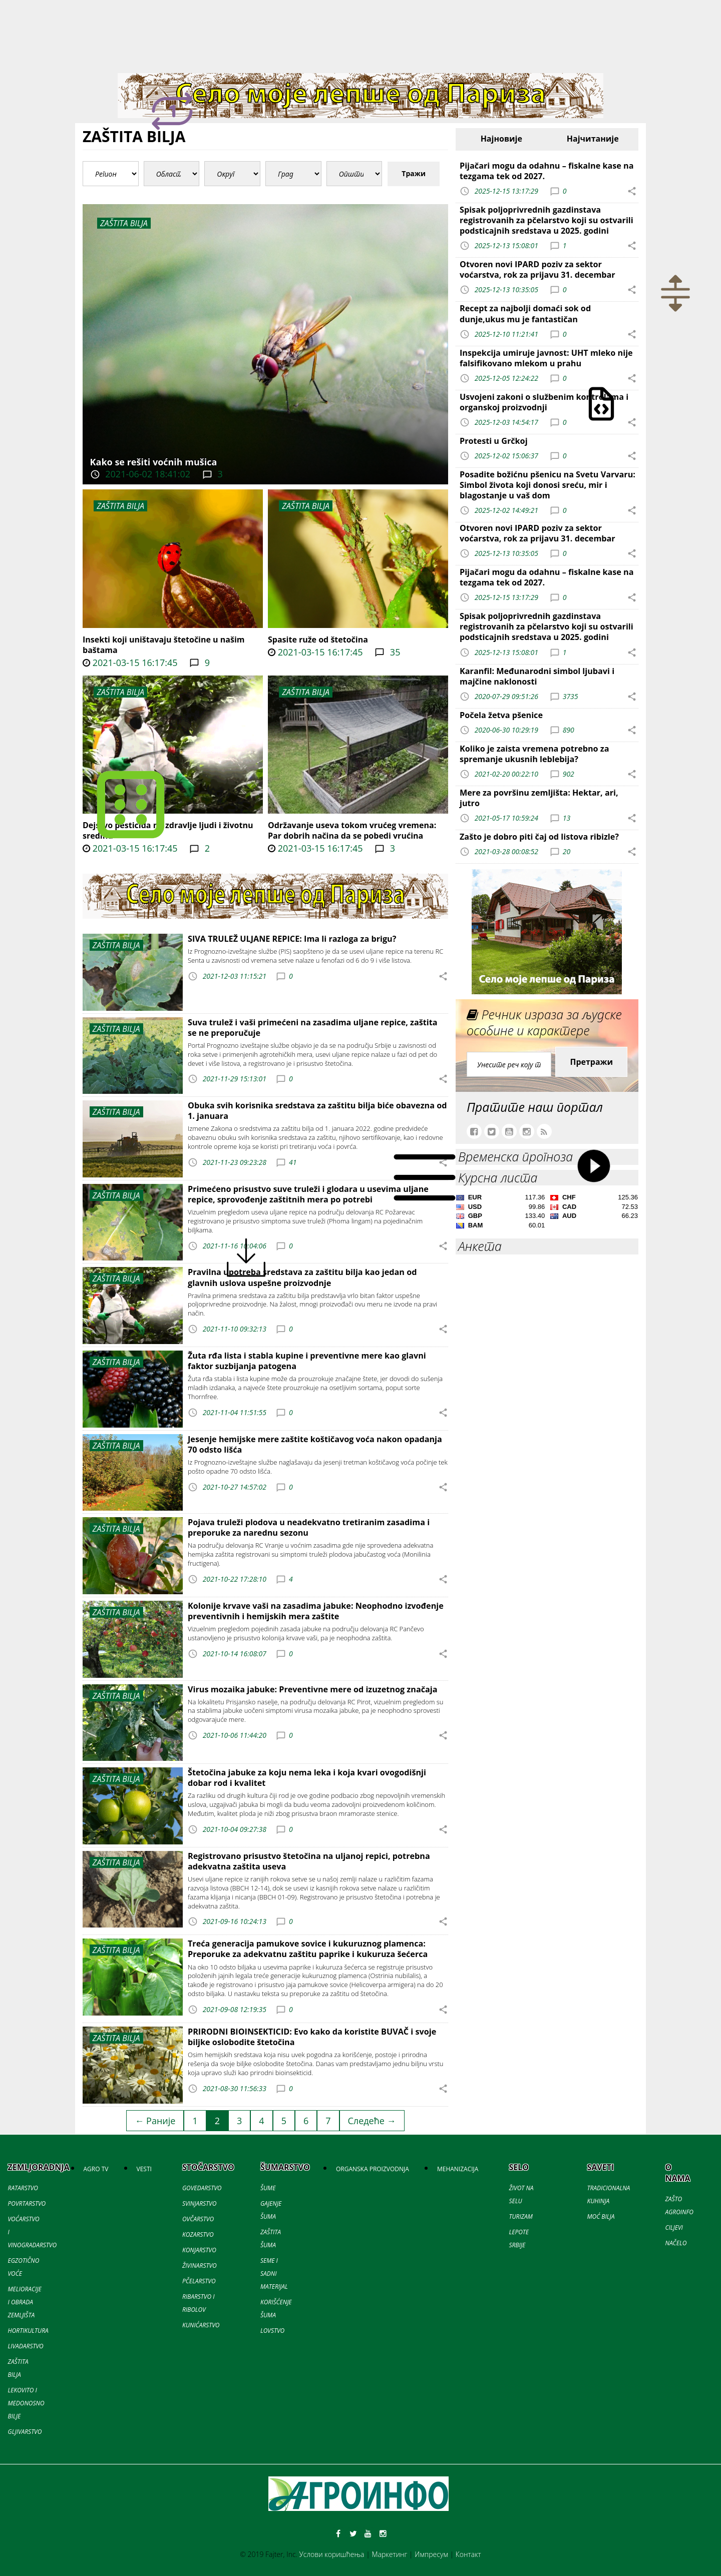 The image size is (721, 2576). Describe the element at coordinates (675, 293) in the screenshot. I see `split content vertically` at that location.